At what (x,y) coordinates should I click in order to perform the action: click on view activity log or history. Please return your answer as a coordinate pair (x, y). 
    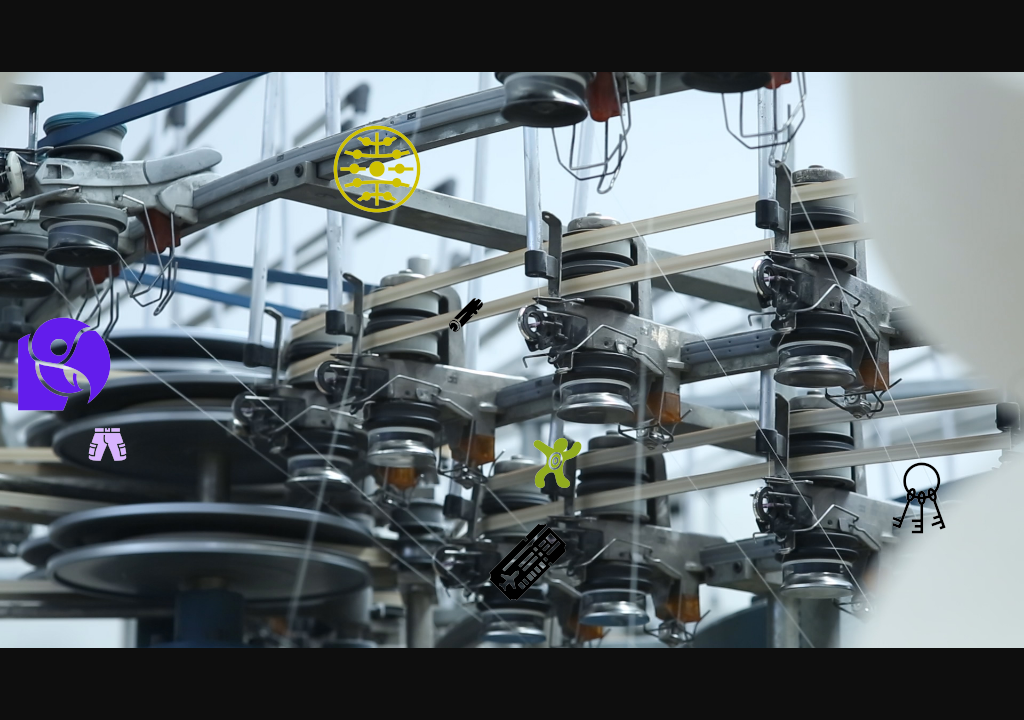
    Looking at the image, I should click on (466, 315).